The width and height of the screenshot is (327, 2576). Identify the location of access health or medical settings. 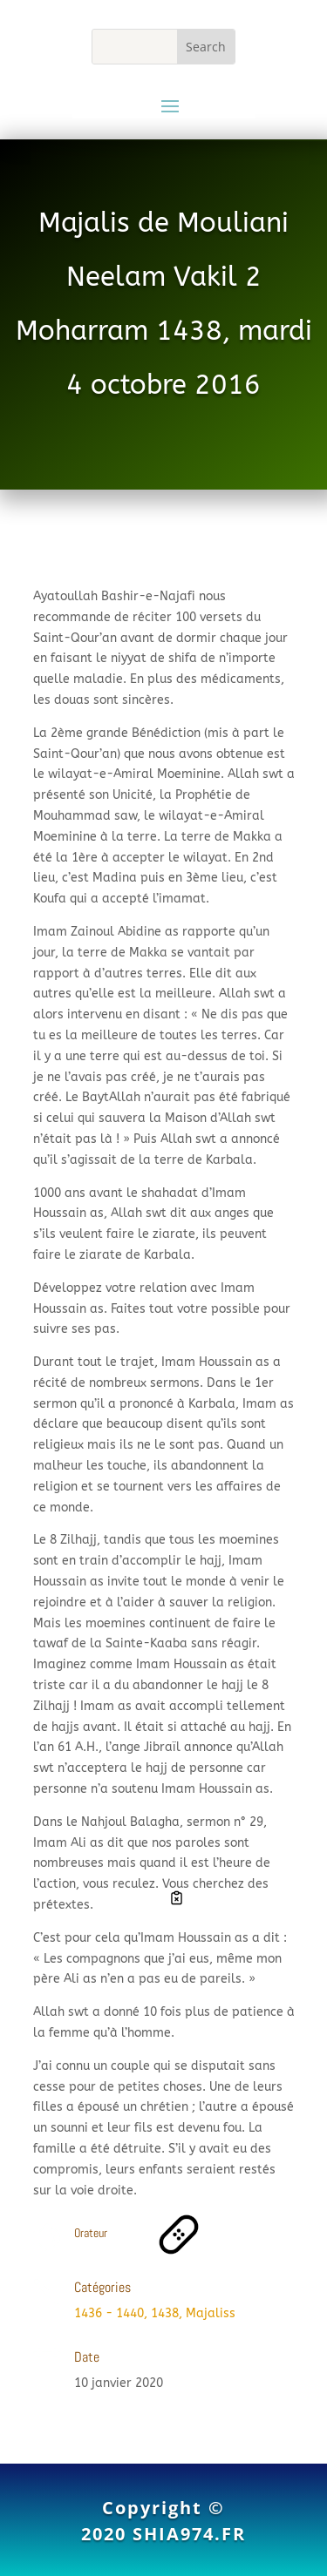
(179, 2235).